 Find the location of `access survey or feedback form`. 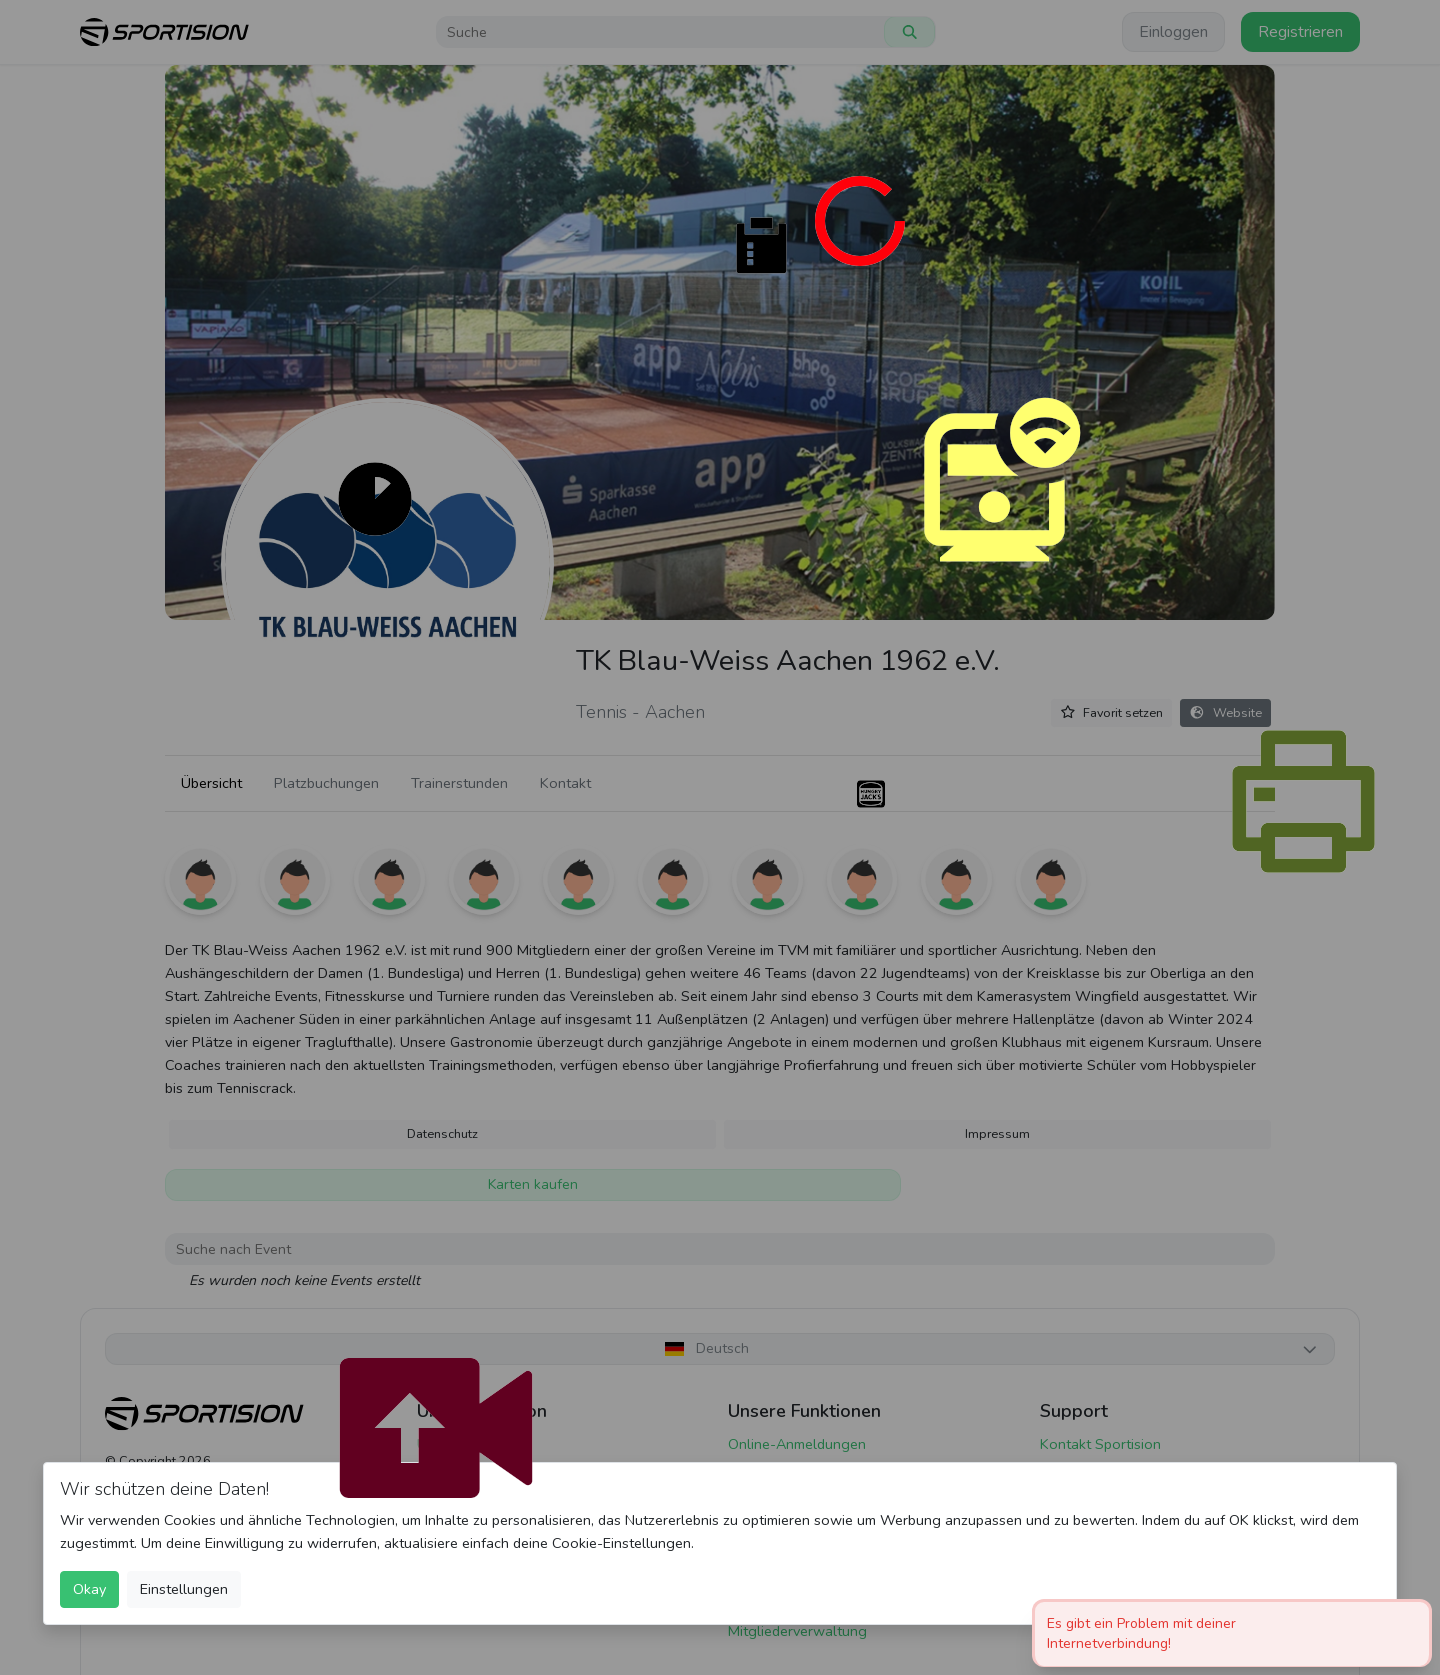

access survey or feedback form is located at coordinates (761, 245).